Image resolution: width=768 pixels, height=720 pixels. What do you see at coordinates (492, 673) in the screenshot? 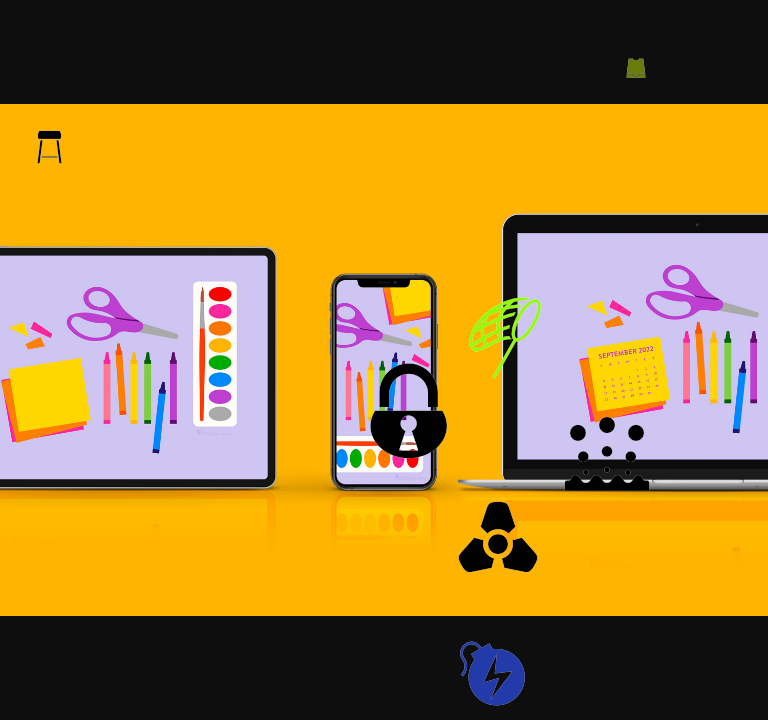
I see `activate an explosive or power attack ability` at bounding box center [492, 673].